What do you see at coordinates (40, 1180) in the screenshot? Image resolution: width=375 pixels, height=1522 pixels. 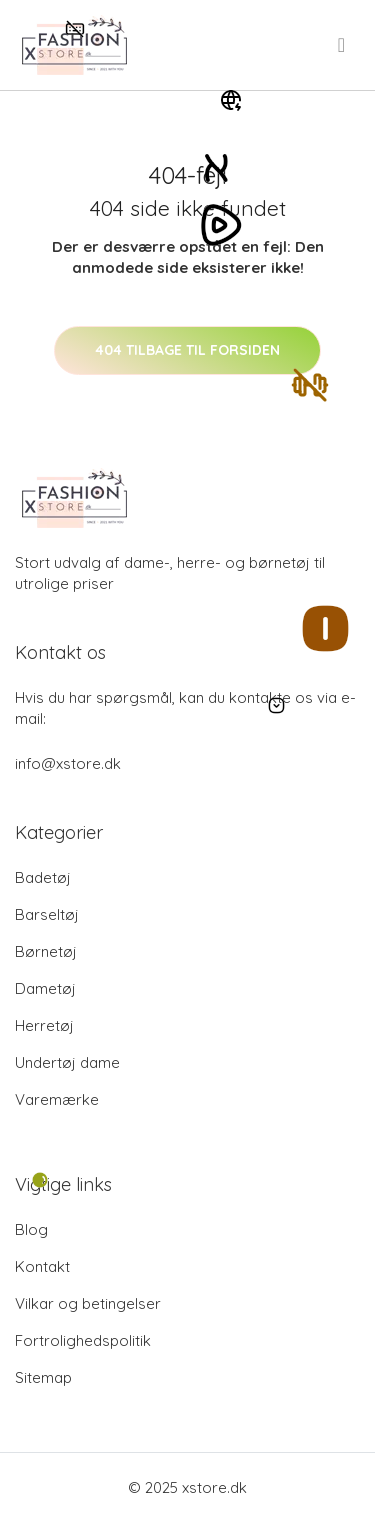 I see `apply inner shadow effect to the right side` at bounding box center [40, 1180].